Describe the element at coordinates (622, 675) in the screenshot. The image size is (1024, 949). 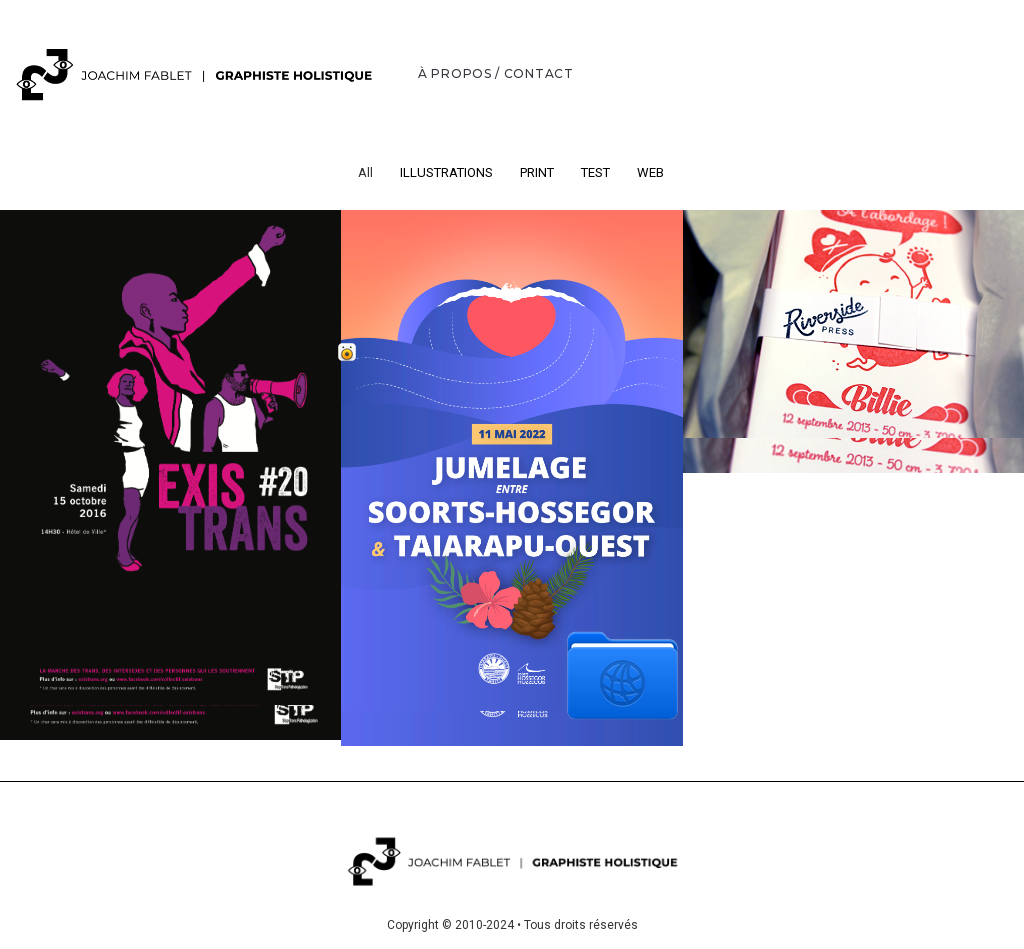
I see `folder containing html web files` at that location.